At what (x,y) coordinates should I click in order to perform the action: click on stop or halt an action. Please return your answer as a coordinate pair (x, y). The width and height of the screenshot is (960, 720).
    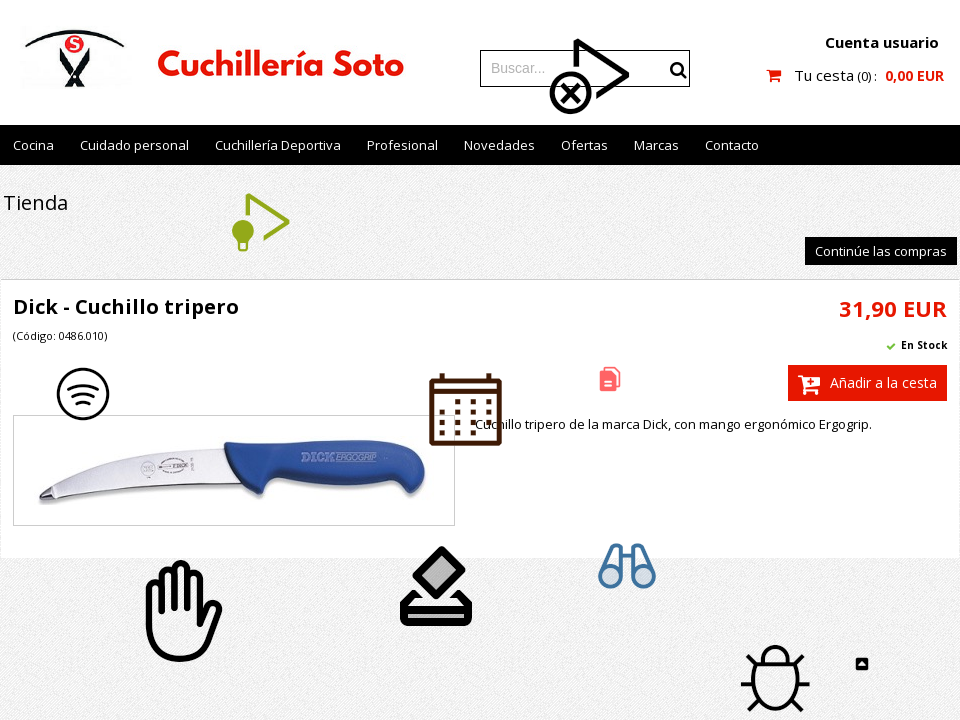
    Looking at the image, I should click on (184, 611).